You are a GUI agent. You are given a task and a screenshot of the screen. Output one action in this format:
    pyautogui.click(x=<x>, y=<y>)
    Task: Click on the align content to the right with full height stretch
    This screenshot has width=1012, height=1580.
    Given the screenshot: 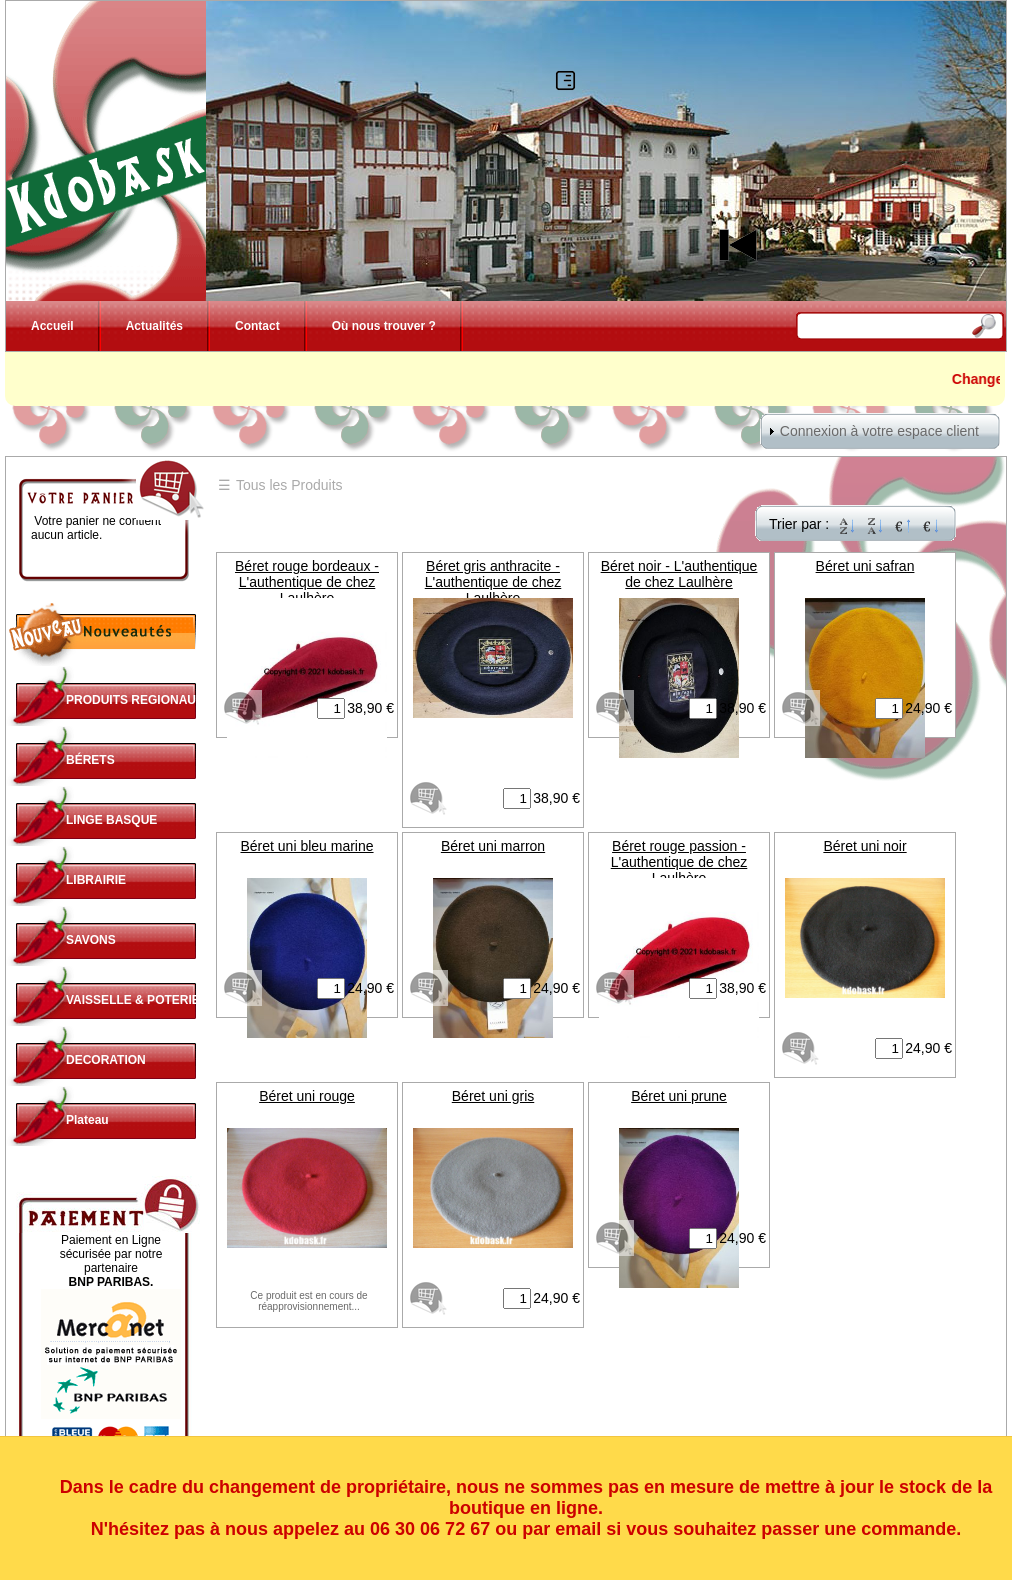 What is the action you would take?
    pyautogui.click(x=565, y=80)
    